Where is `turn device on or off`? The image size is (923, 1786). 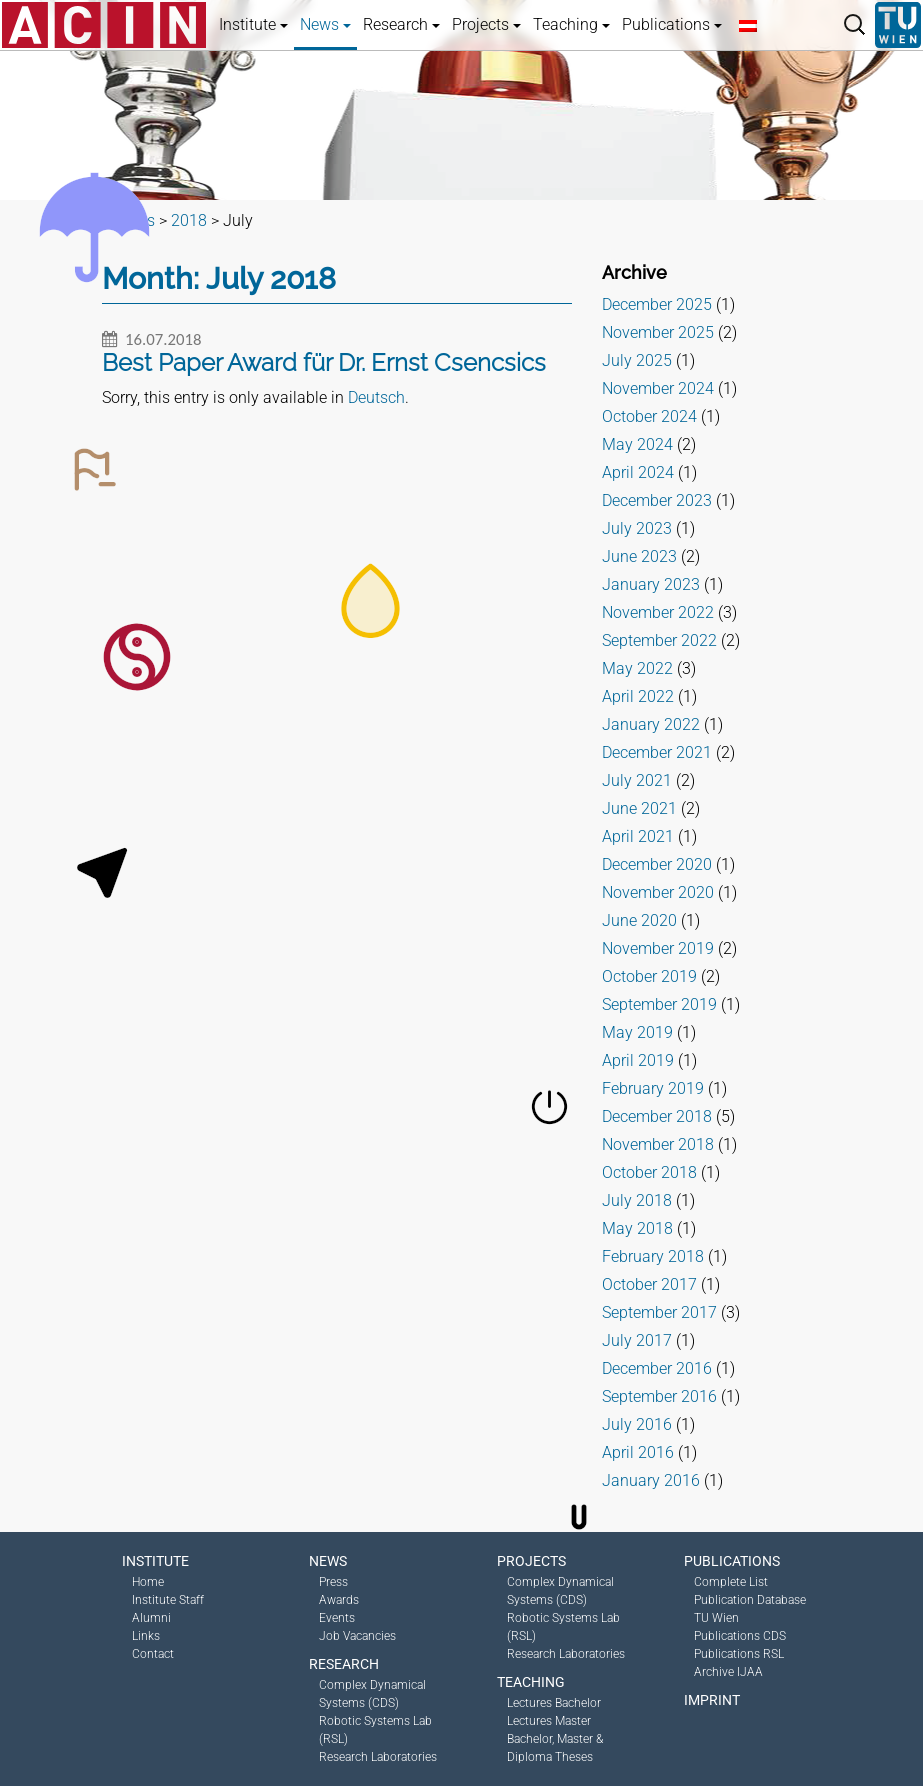
turn device on or off is located at coordinates (549, 1106).